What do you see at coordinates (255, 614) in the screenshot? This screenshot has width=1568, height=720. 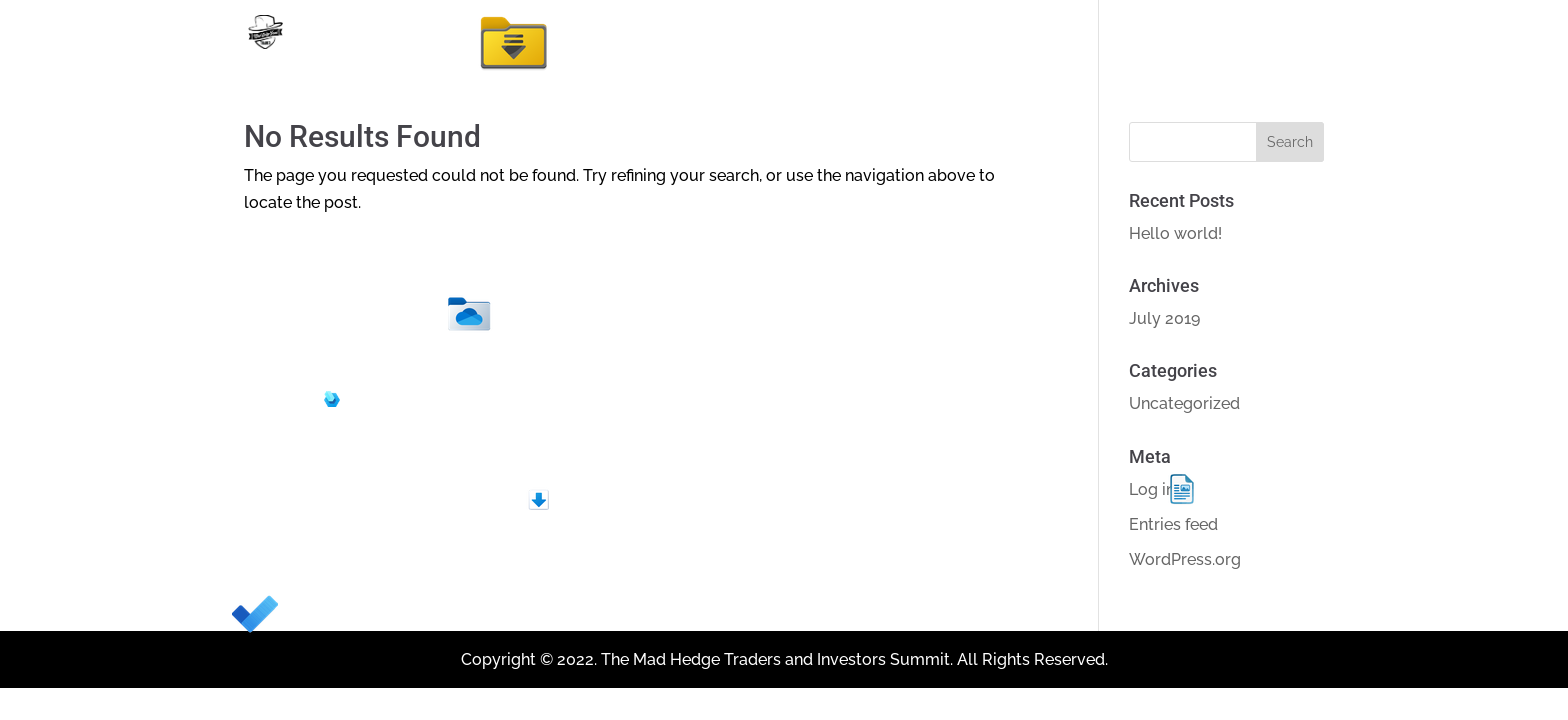 I see `open the tasks app` at bounding box center [255, 614].